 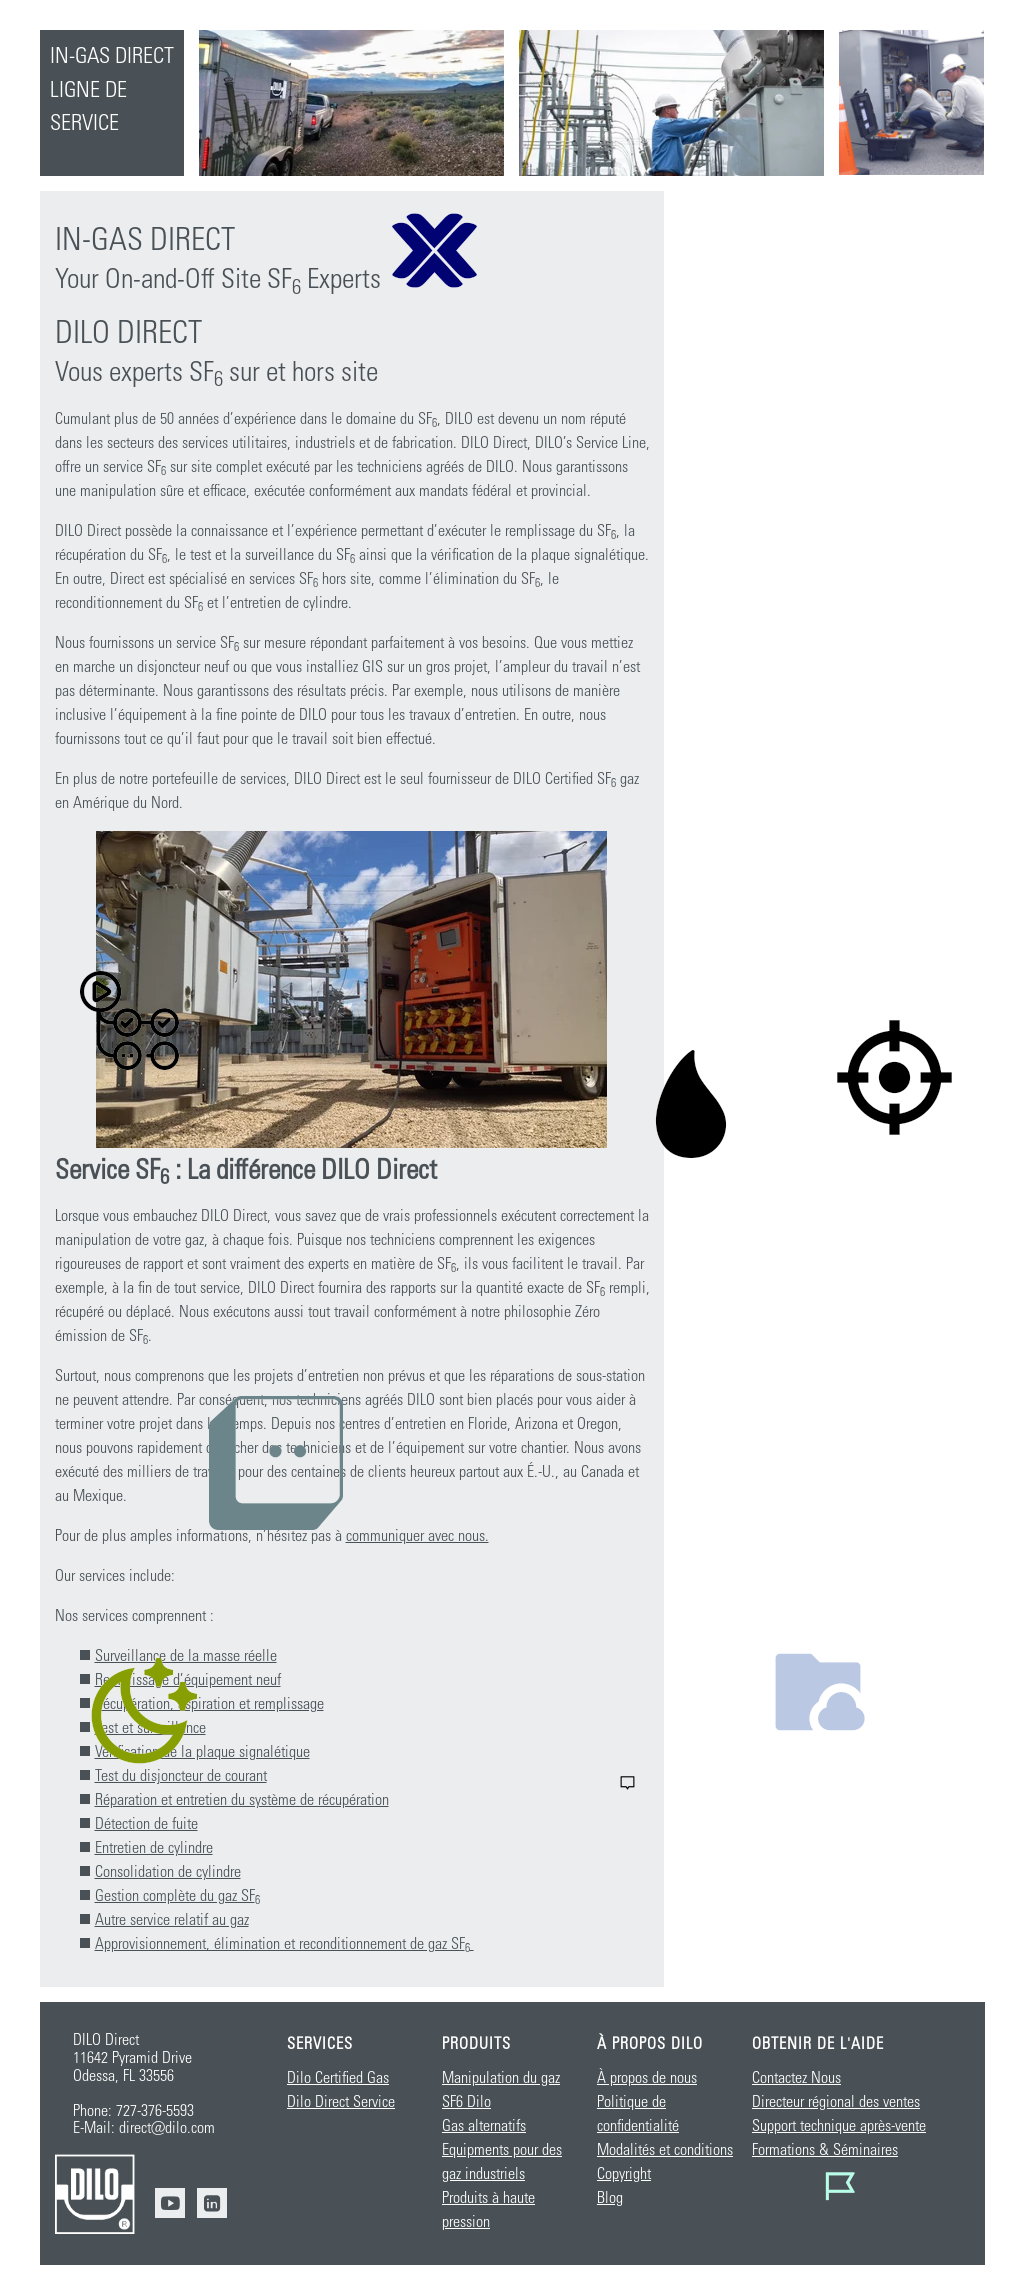 I want to click on open chat or messaging, so click(x=627, y=1782).